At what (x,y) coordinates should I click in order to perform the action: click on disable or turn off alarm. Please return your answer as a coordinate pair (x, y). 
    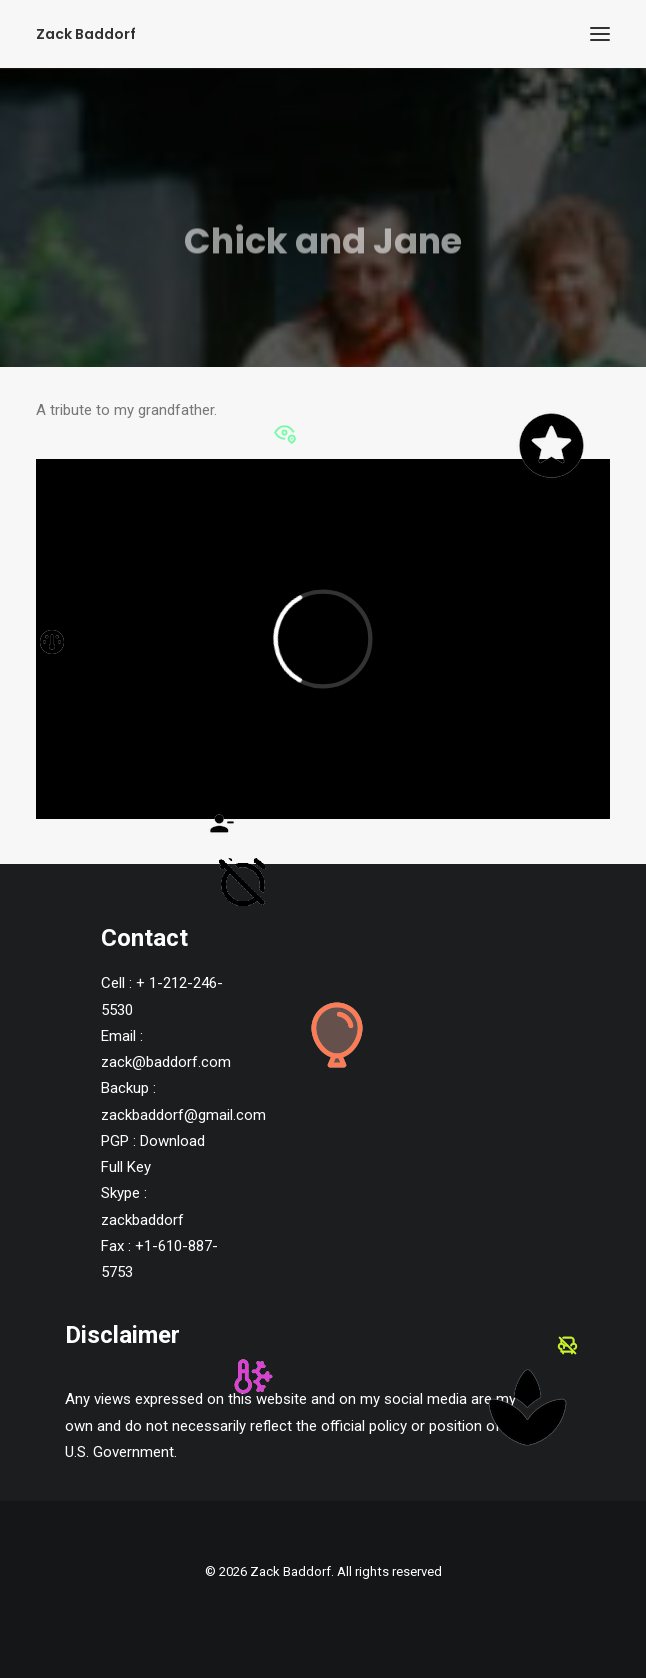
    Looking at the image, I should click on (243, 882).